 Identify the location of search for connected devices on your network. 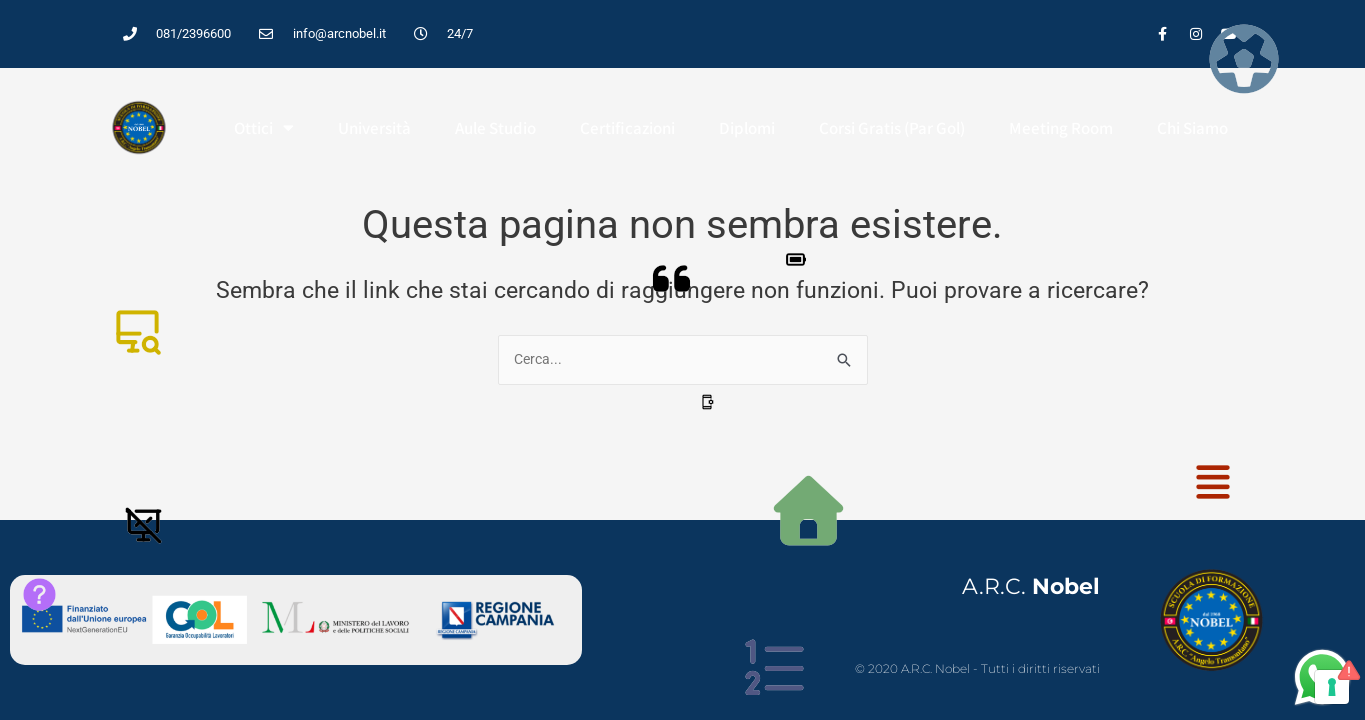
(137, 331).